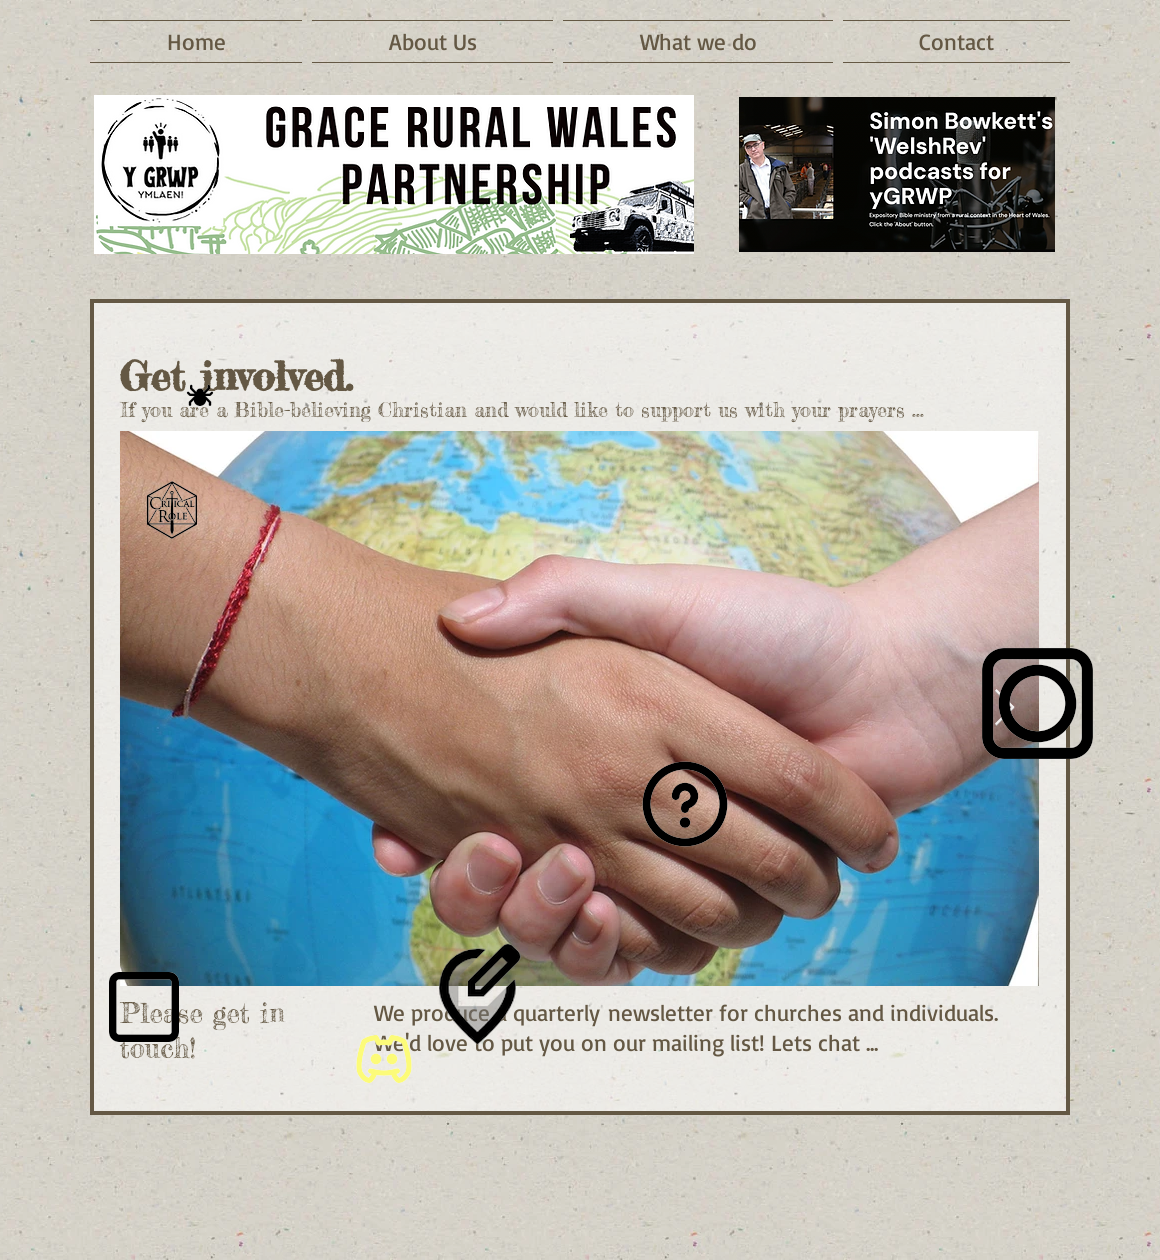  What do you see at coordinates (172, 510) in the screenshot?
I see `critical role logo` at bounding box center [172, 510].